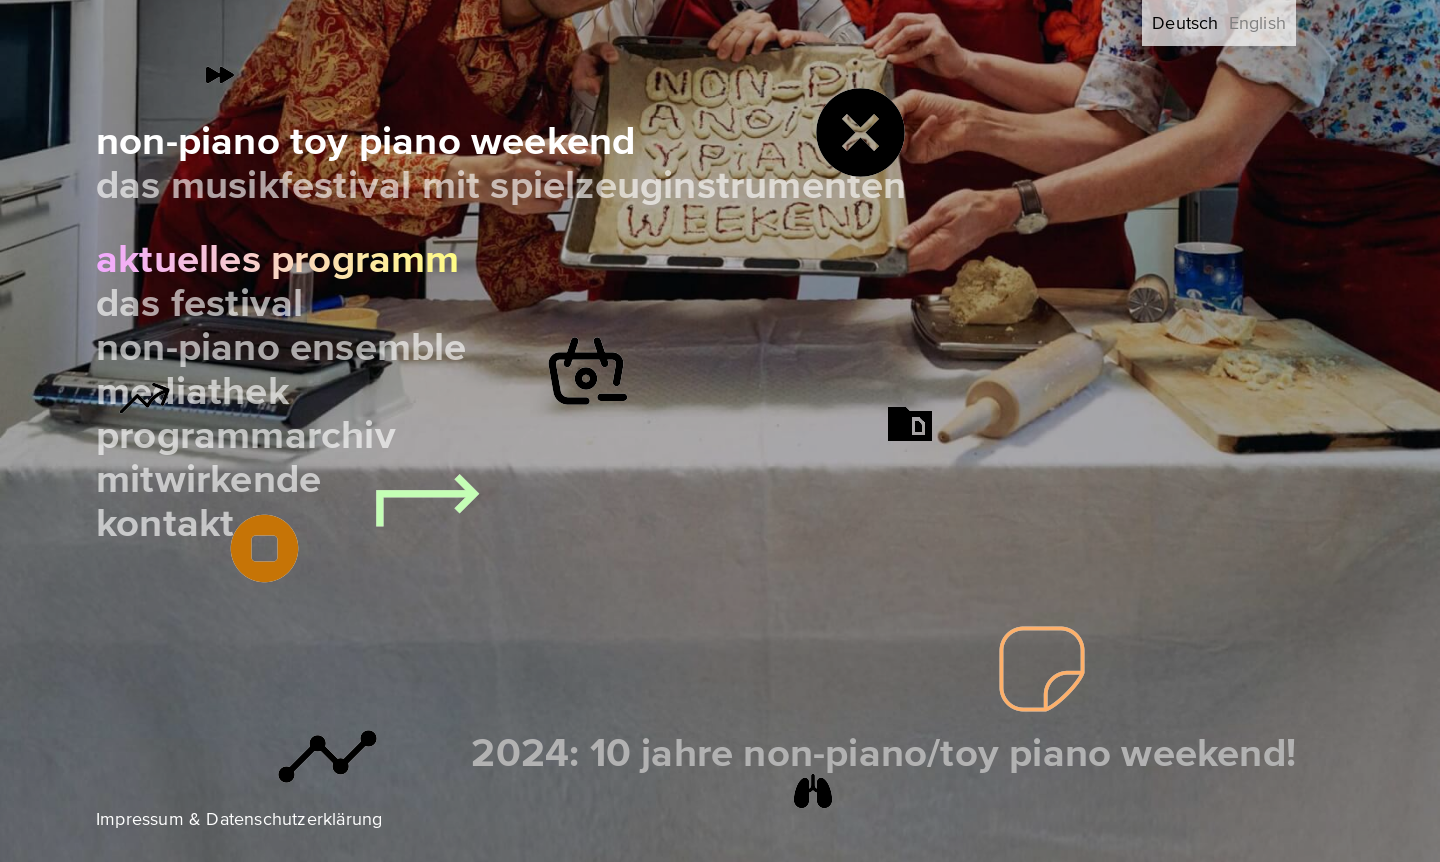 The width and height of the screenshot is (1440, 862). Describe the element at coordinates (813, 791) in the screenshot. I see `access respiratory health information` at that location.